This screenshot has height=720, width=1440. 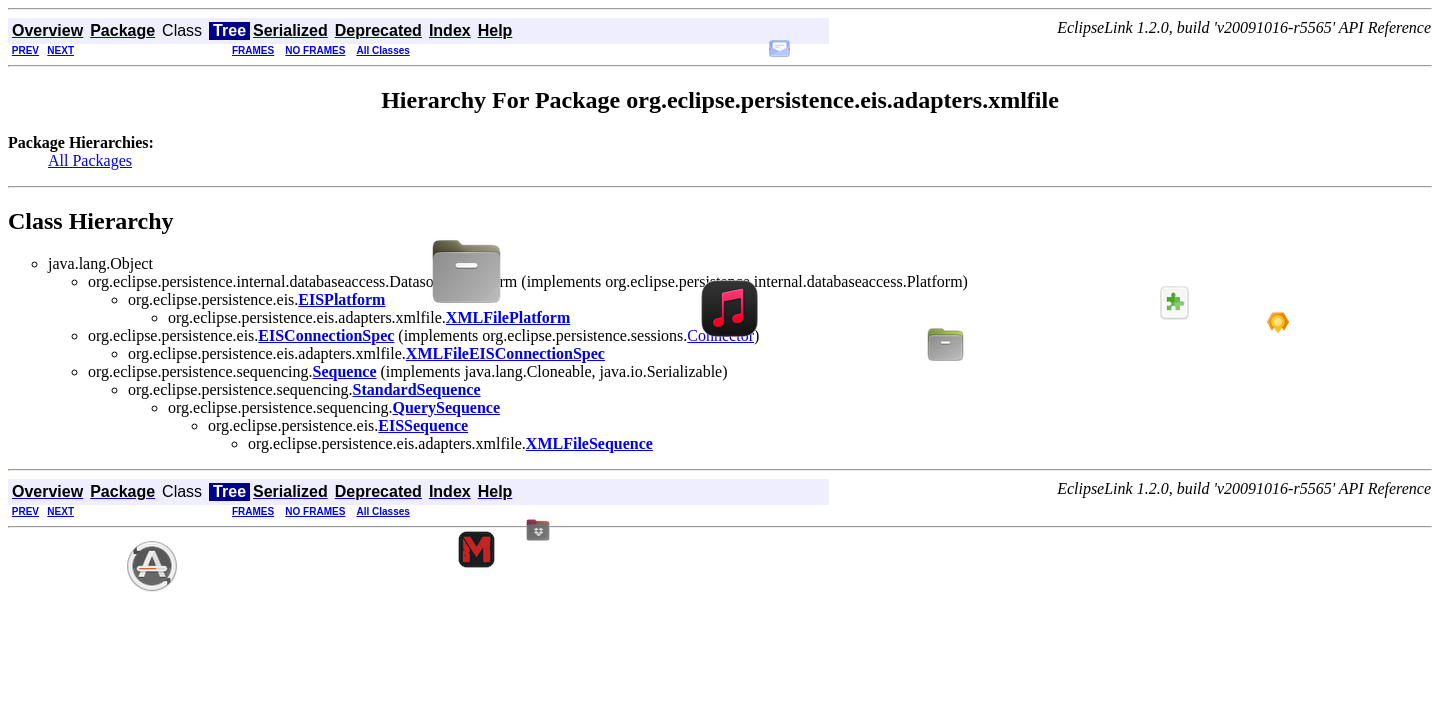 I want to click on open evolution email and calendar app, so click(x=779, y=48).